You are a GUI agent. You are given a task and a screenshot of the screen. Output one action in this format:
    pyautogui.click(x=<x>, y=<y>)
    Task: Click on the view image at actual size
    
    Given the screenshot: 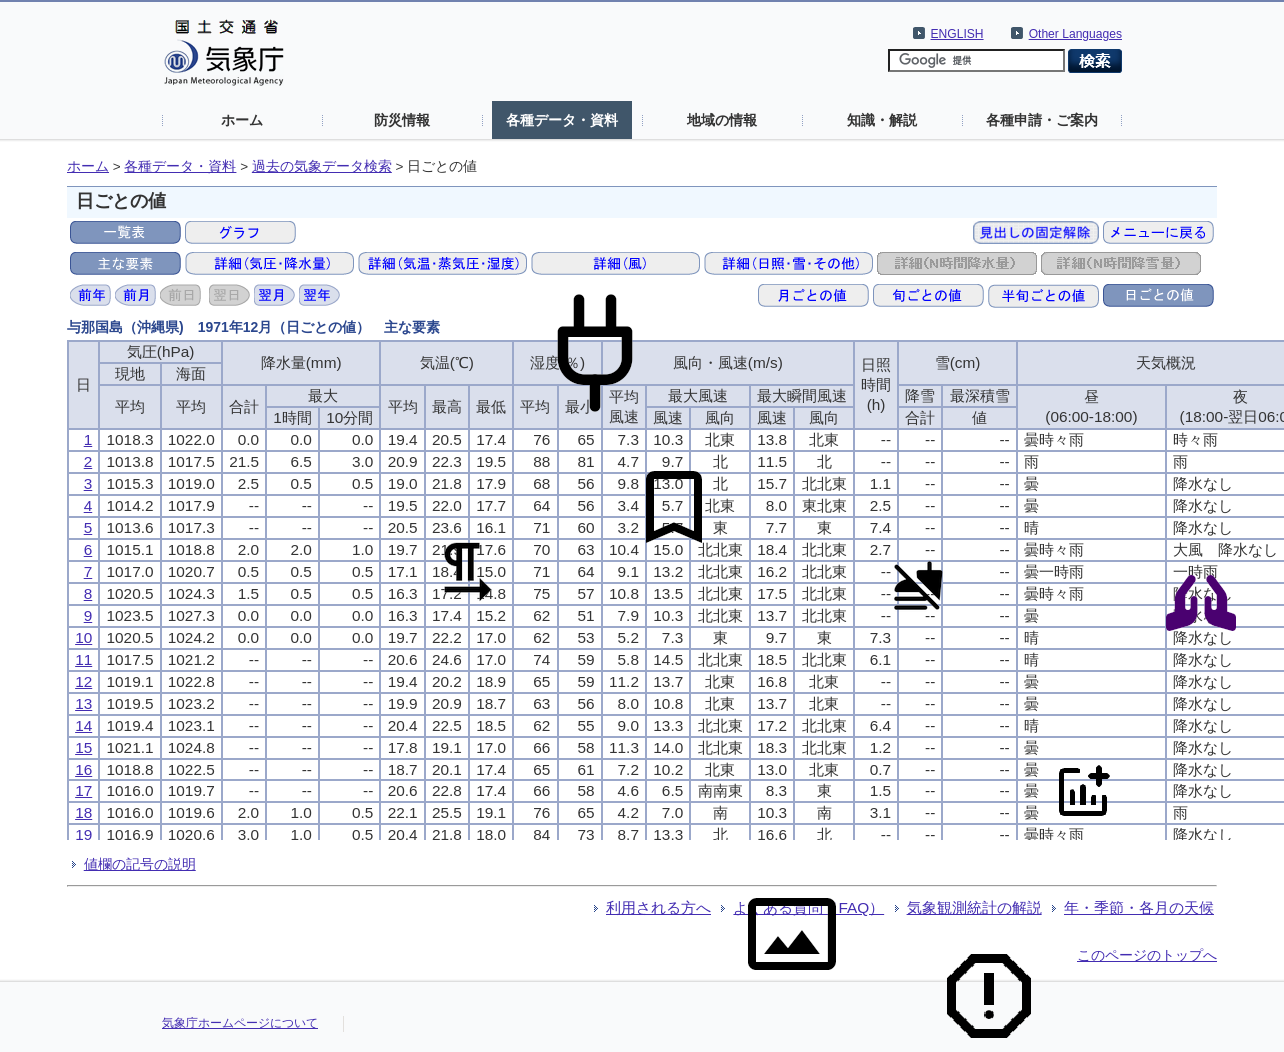 What is the action you would take?
    pyautogui.click(x=792, y=934)
    